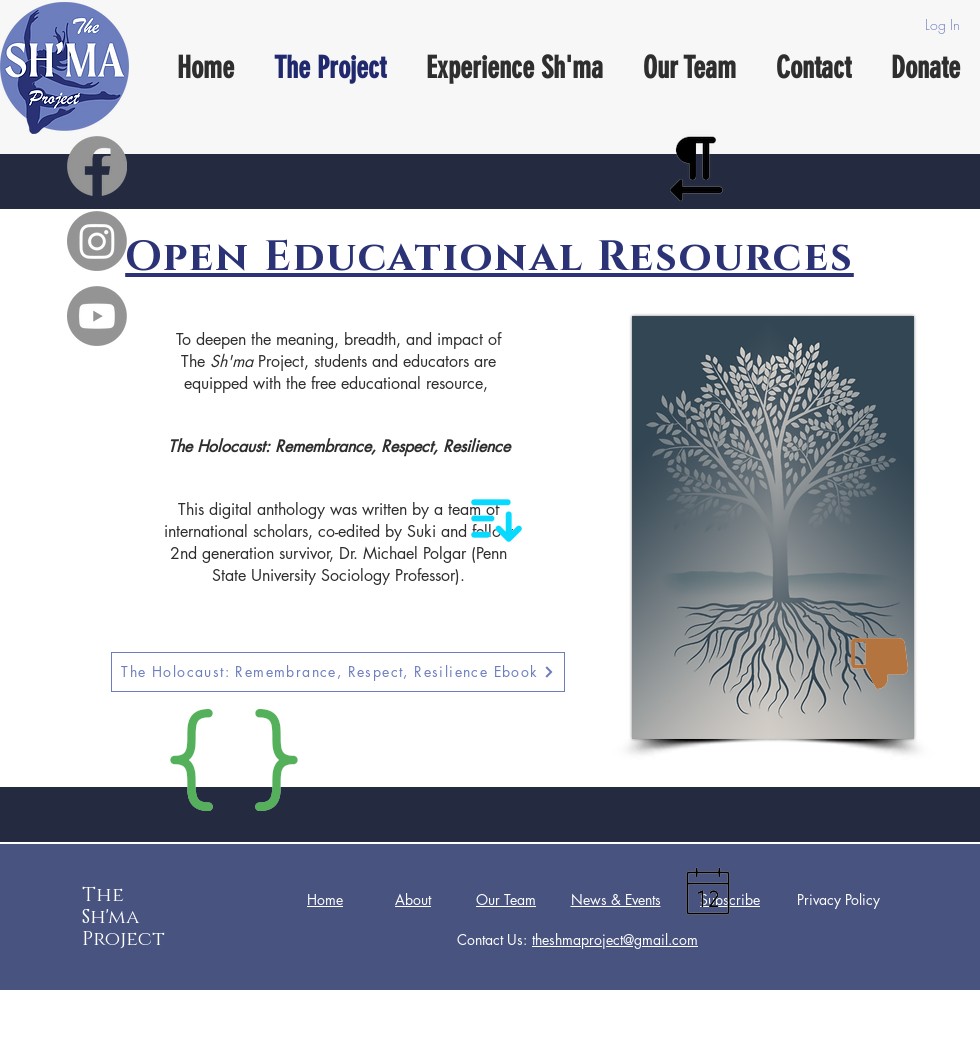 The image size is (980, 1062). What do you see at coordinates (708, 893) in the screenshot?
I see `view calendar or schedule` at bounding box center [708, 893].